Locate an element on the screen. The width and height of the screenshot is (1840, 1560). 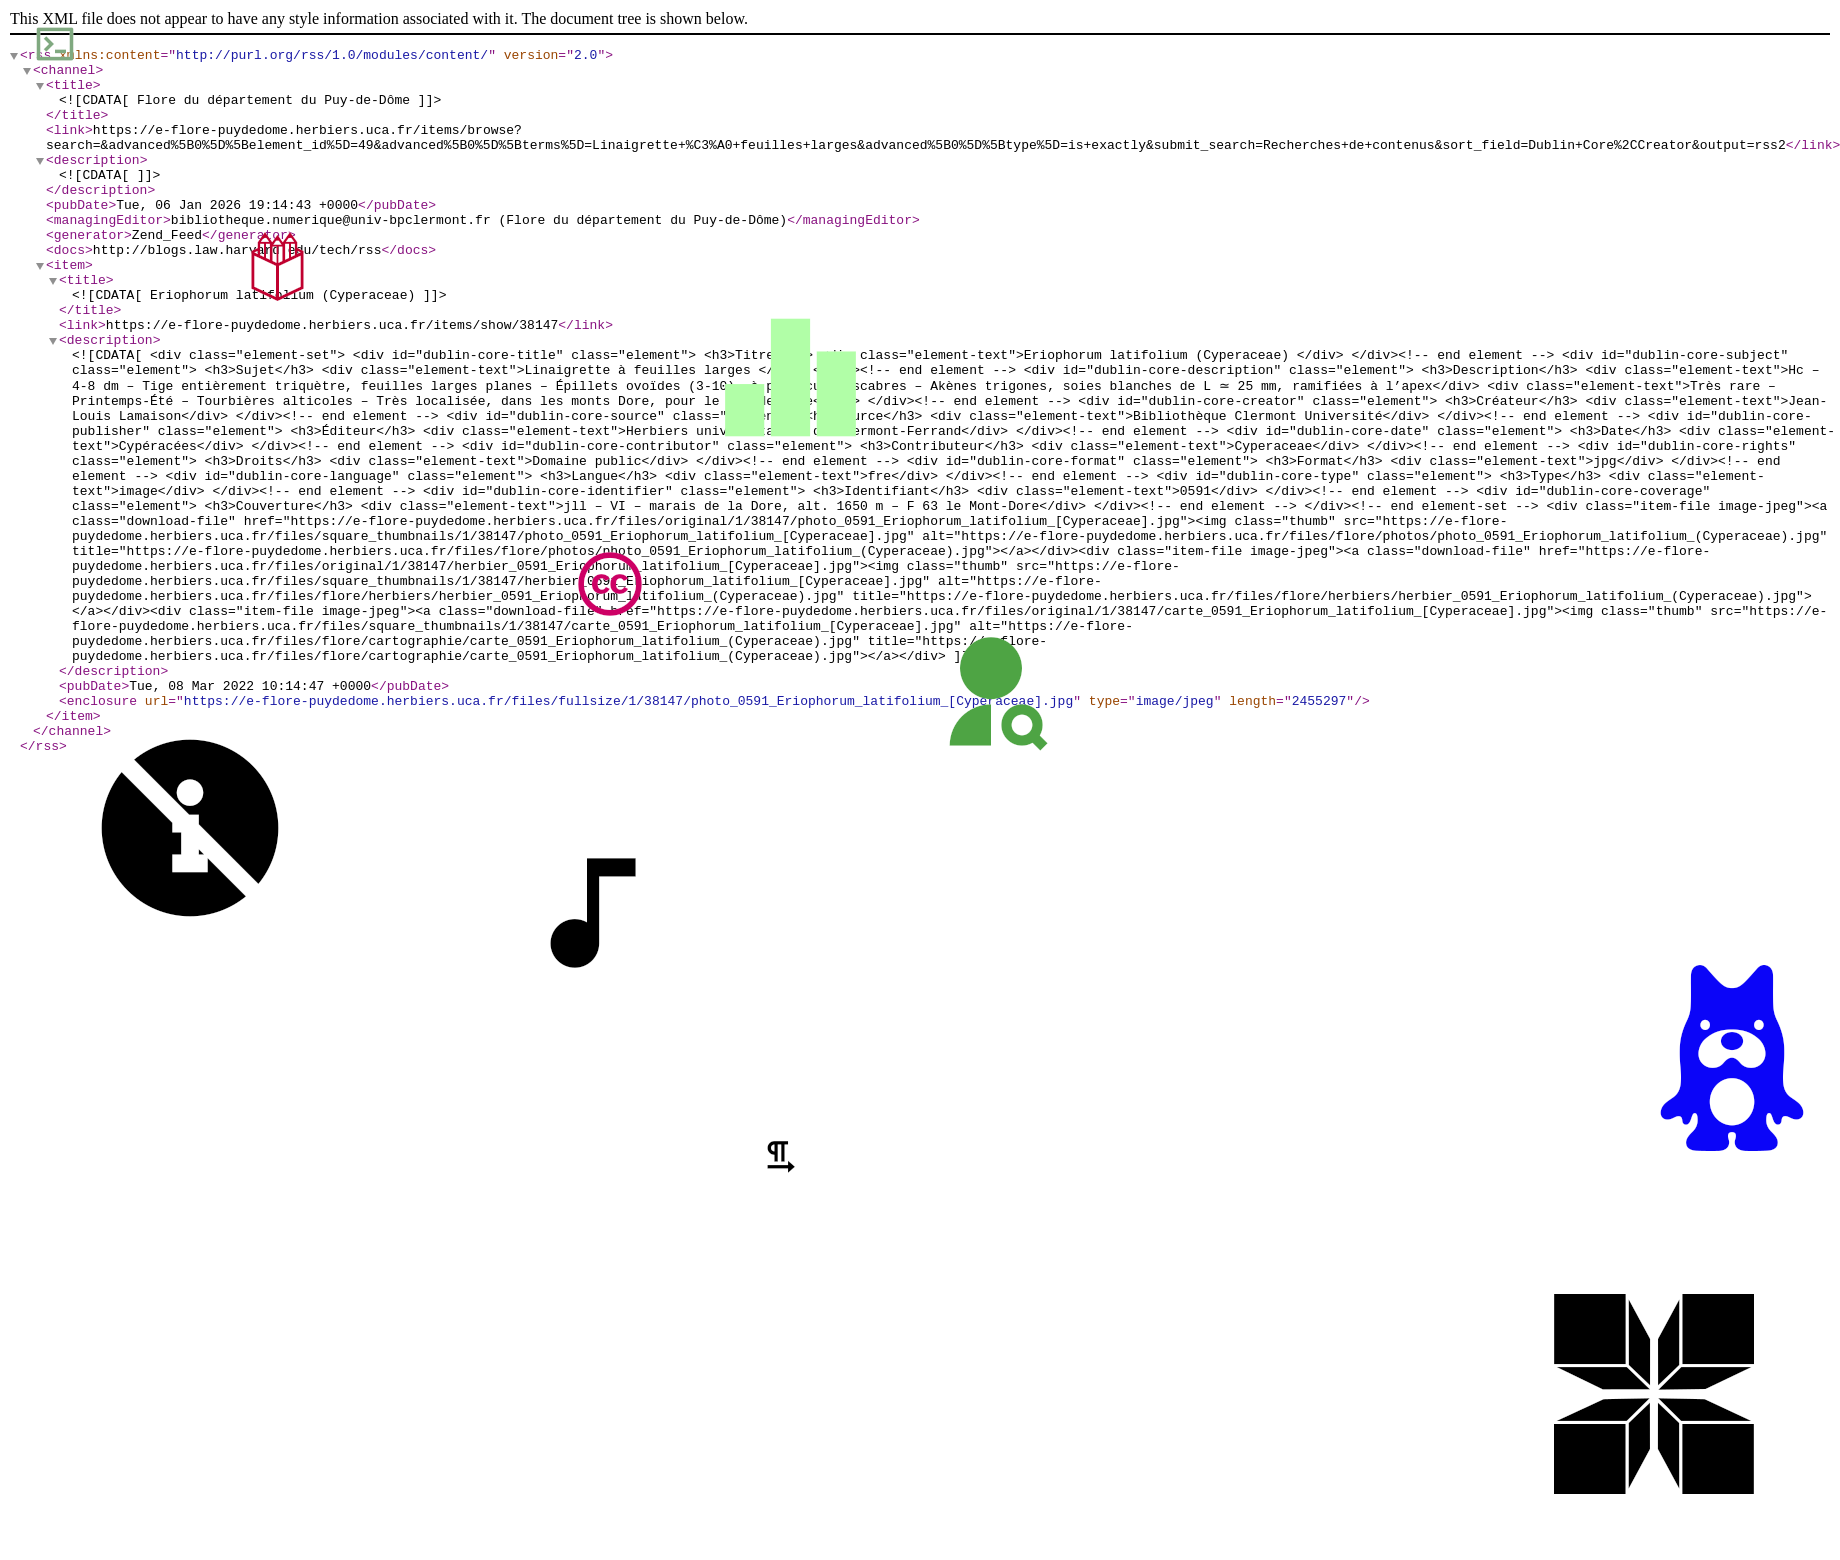
link to or open ameba account is located at coordinates (1732, 1058).